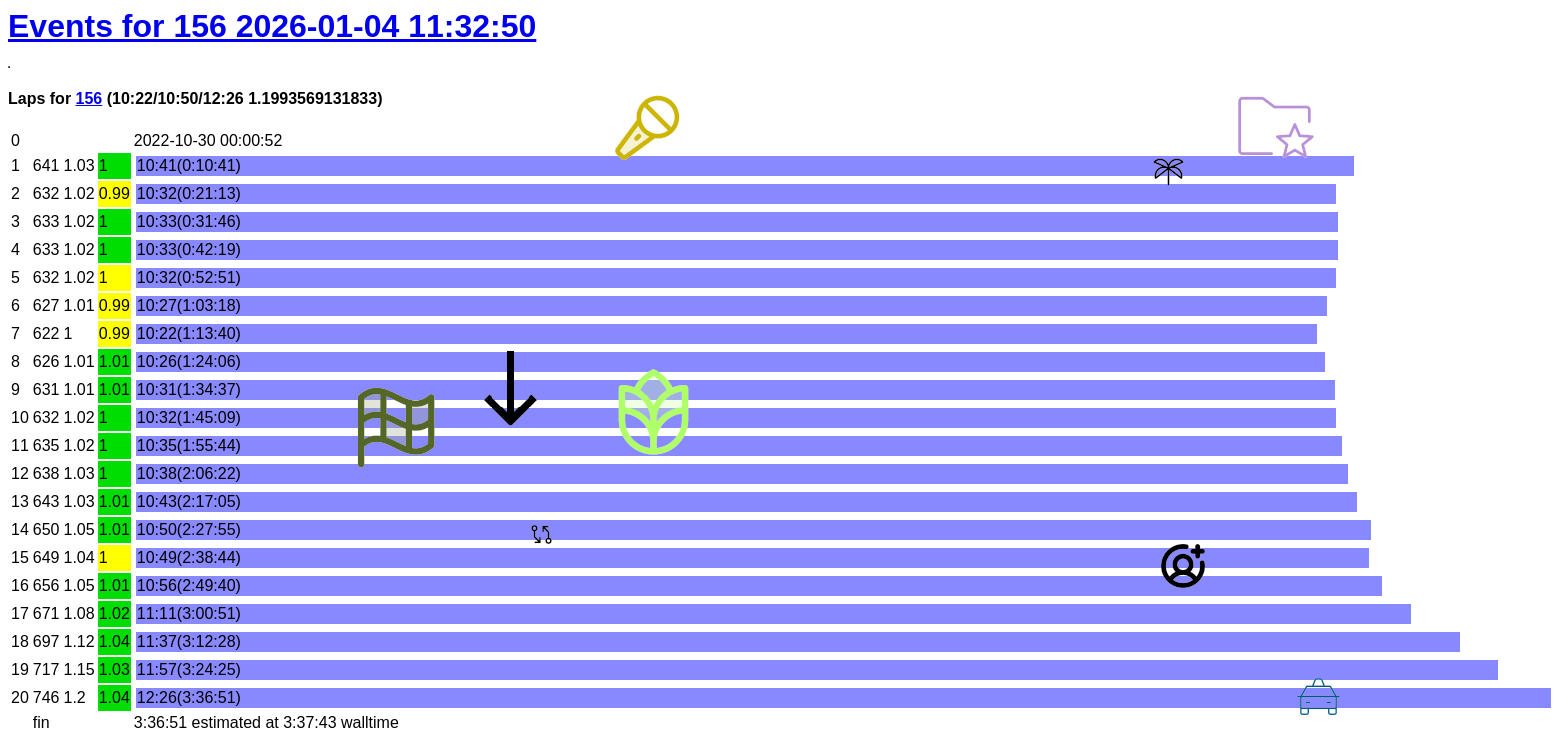 The height and width of the screenshot is (743, 1568). What do you see at coordinates (1274, 124) in the screenshot?
I see `access your starred or favorite folders` at bounding box center [1274, 124].